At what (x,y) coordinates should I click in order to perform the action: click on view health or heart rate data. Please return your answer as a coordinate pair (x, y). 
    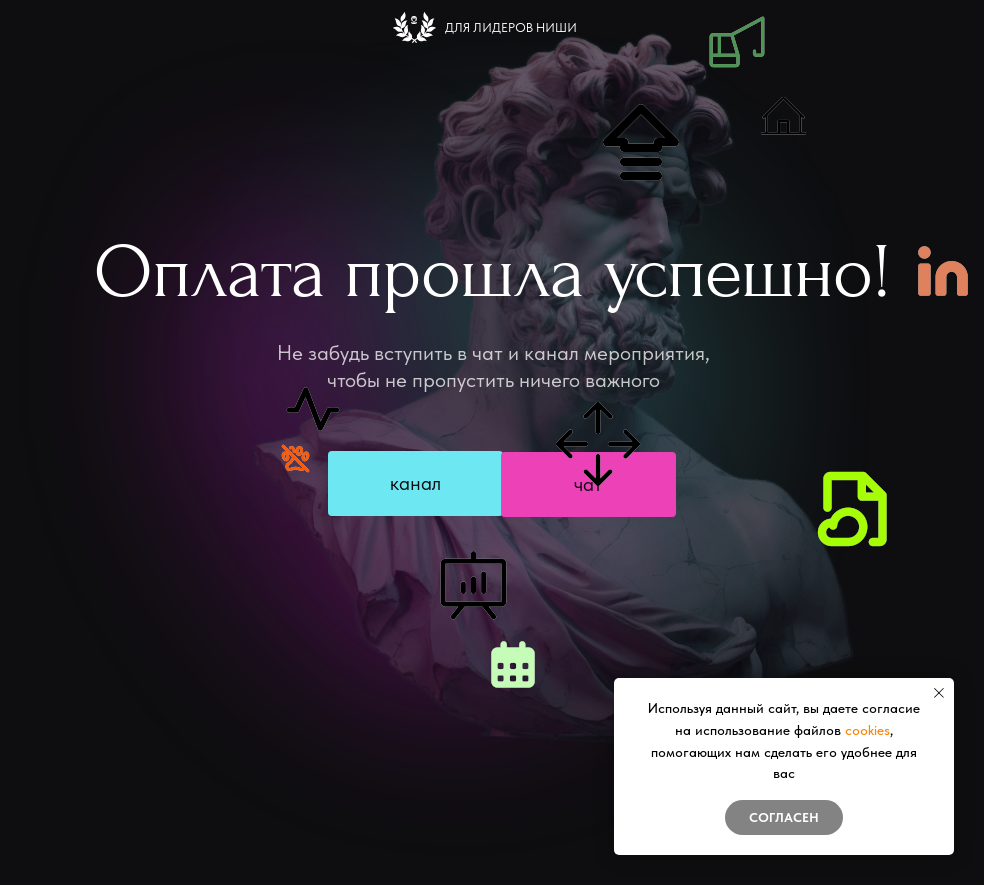
    Looking at the image, I should click on (313, 410).